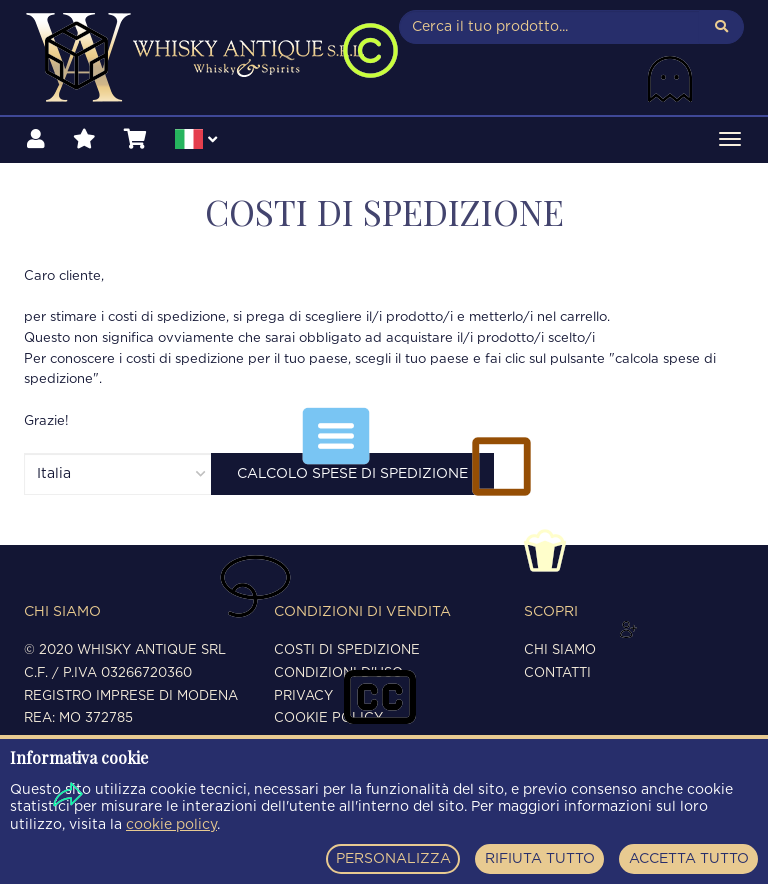  What do you see at coordinates (76, 55) in the screenshot?
I see `open CodeSandbox development environment` at bounding box center [76, 55].